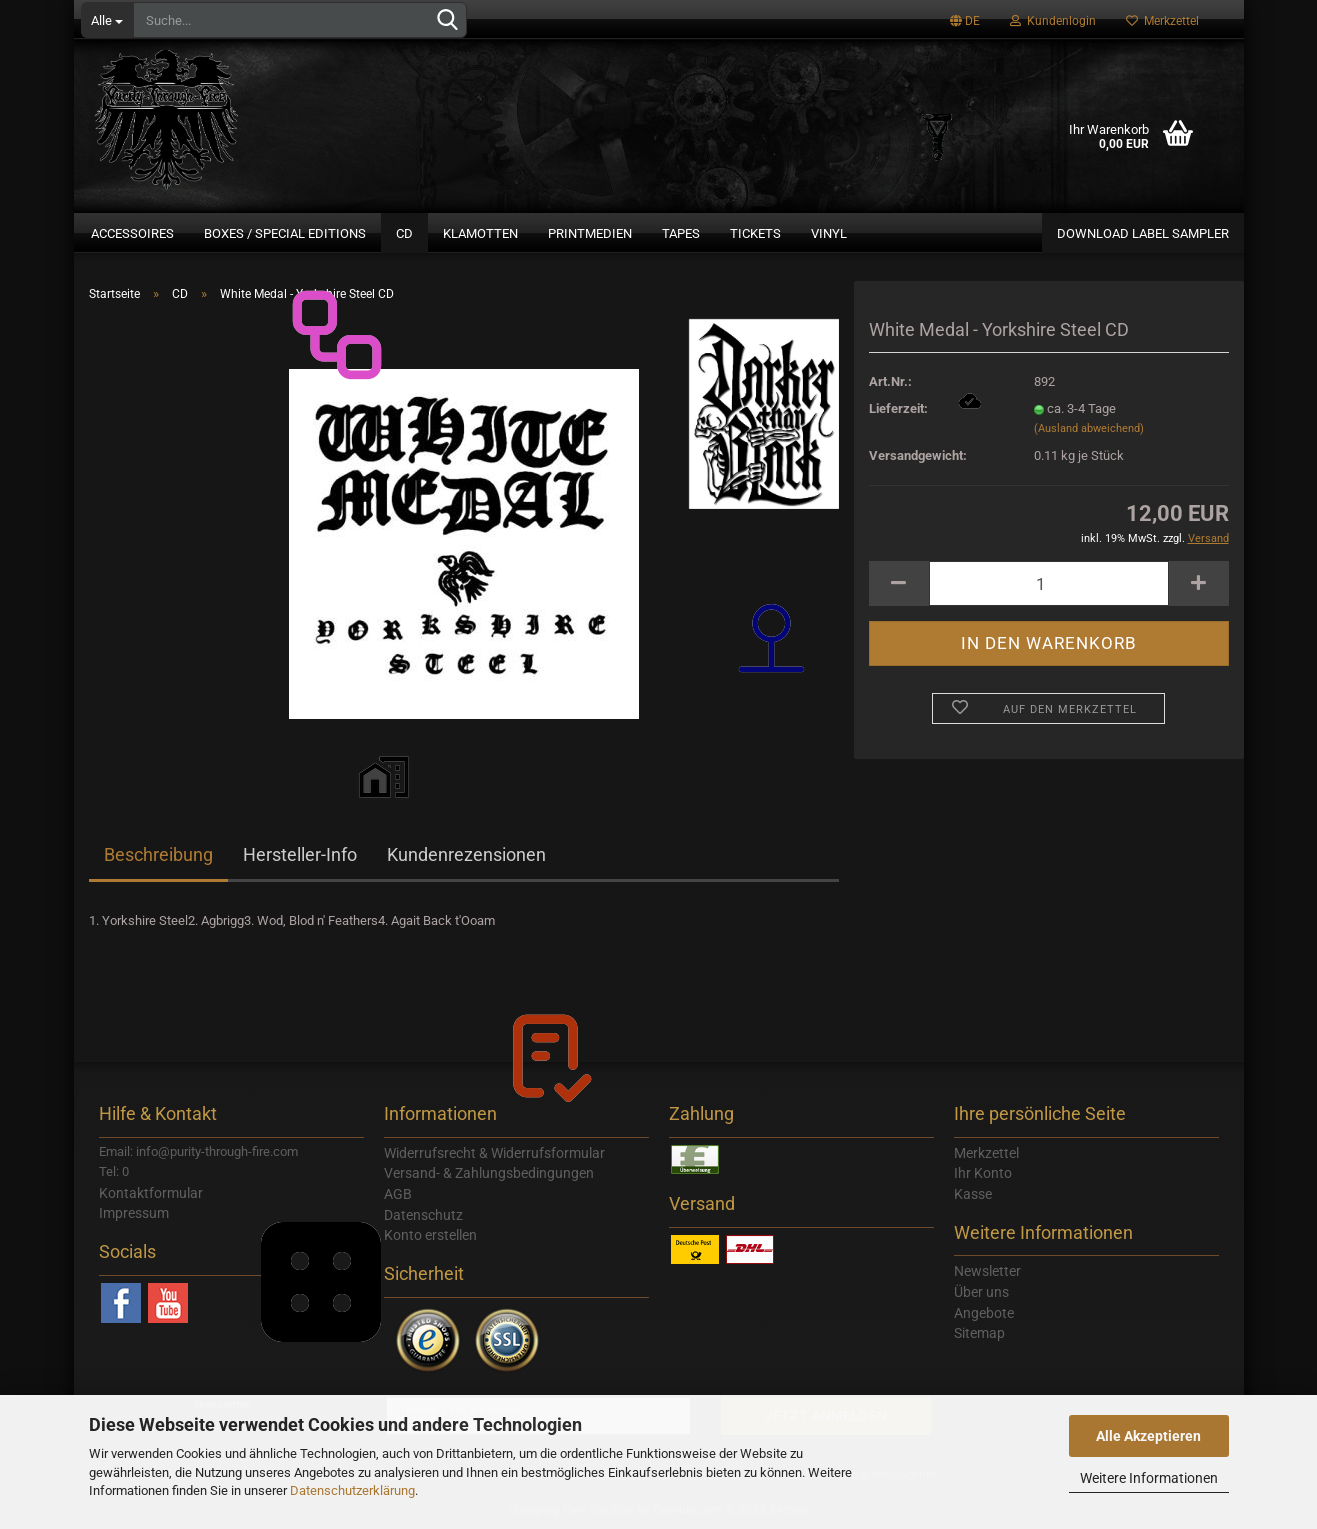  I want to click on mark a location on the map, so click(771, 639).